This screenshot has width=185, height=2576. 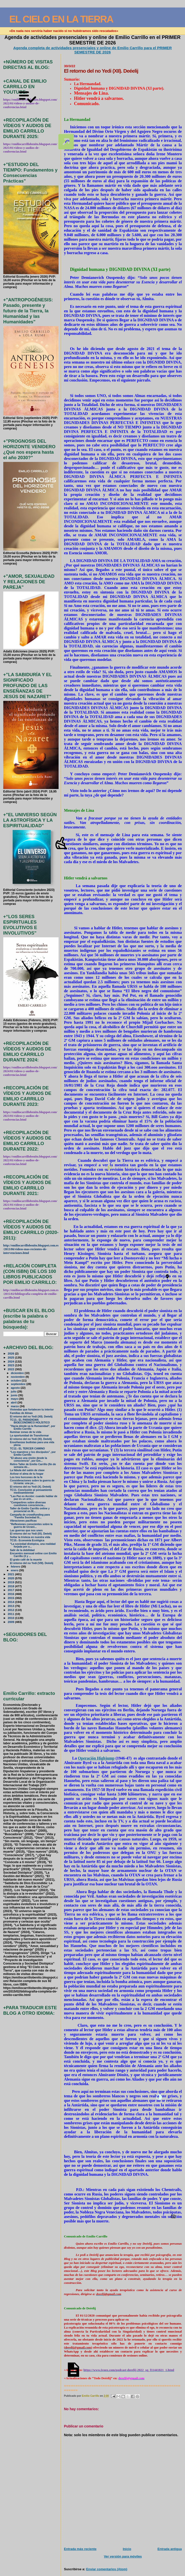 What do you see at coordinates (167, 1276) in the screenshot?
I see `confirm or select a location` at bounding box center [167, 1276].